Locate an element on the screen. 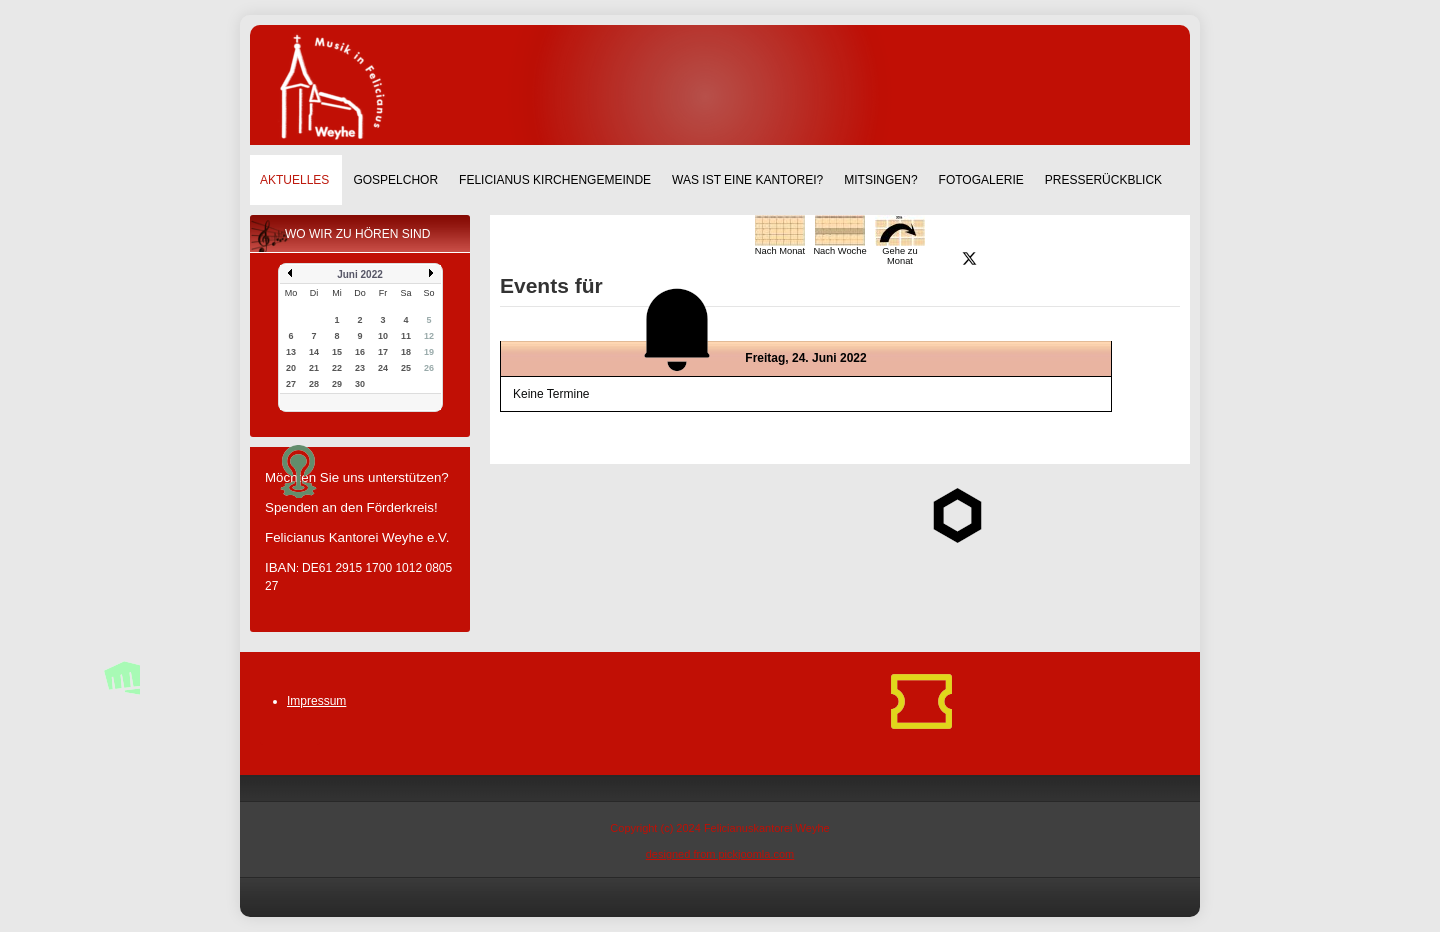 The width and height of the screenshot is (1440, 932). Cloud Foundry platform logo is located at coordinates (298, 471).